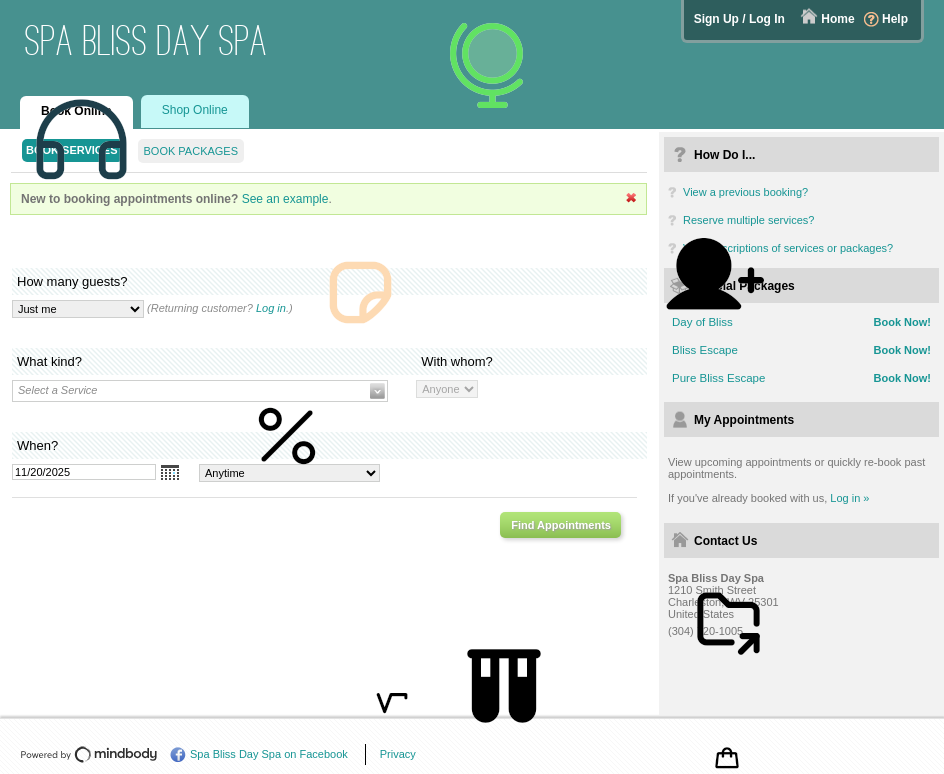  I want to click on apply or view a discount, so click(287, 436).